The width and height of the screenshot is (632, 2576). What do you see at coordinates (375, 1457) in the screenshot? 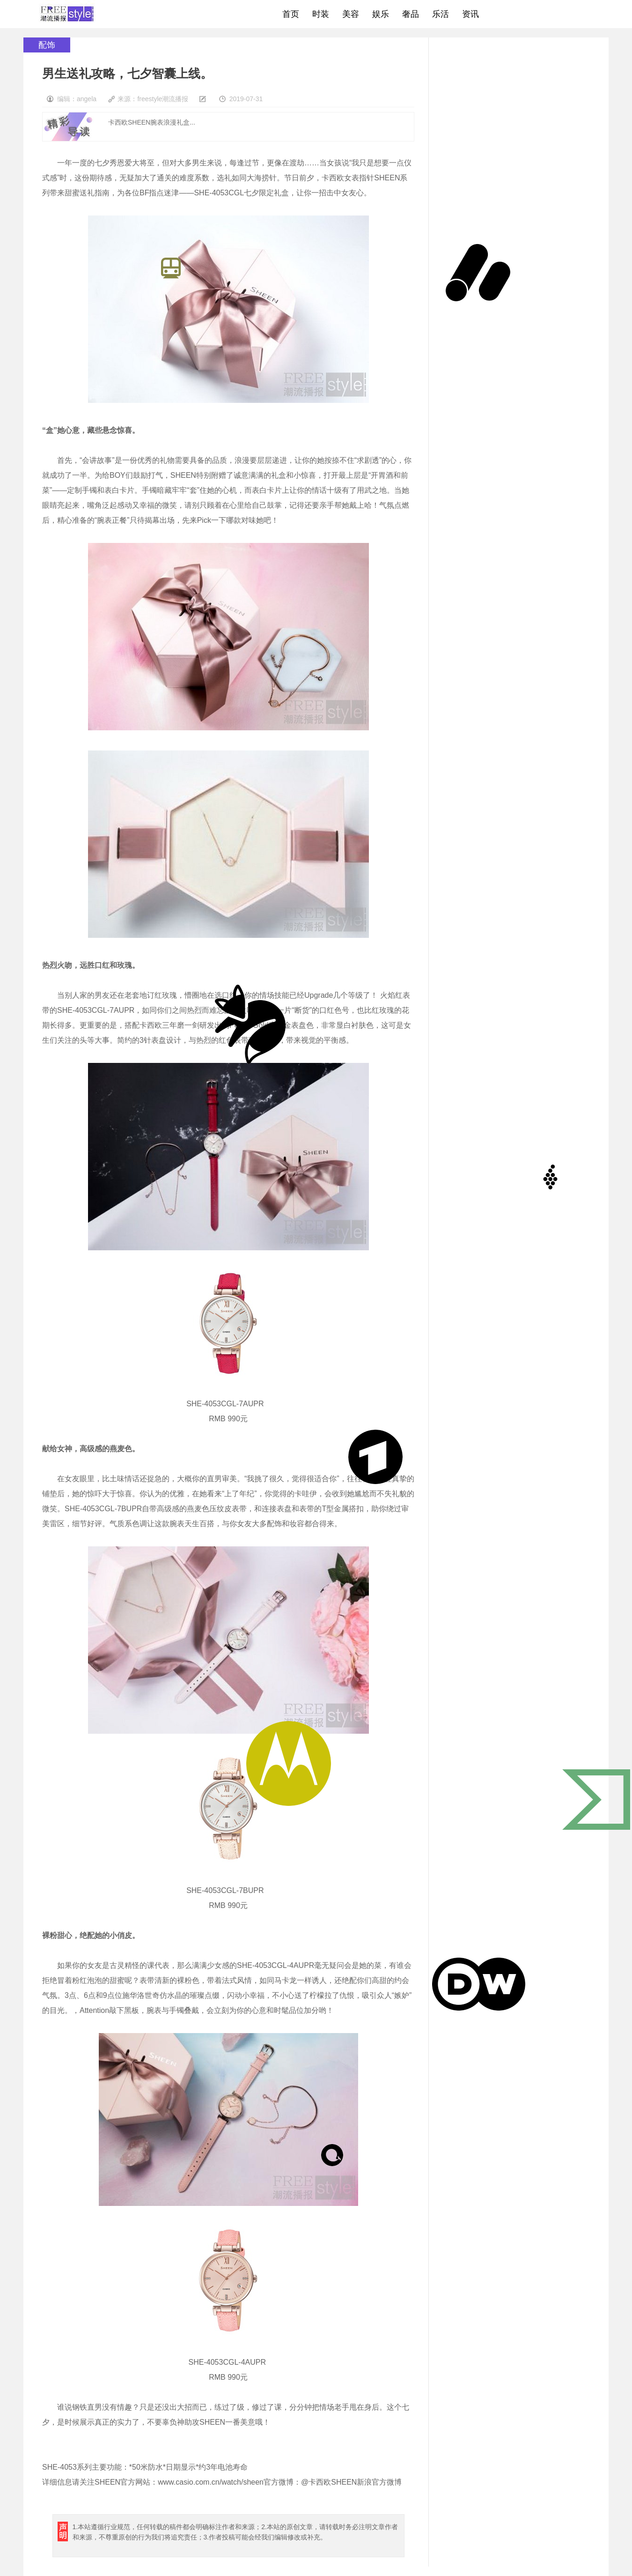
I see `das erste german television network logo` at bounding box center [375, 1457].